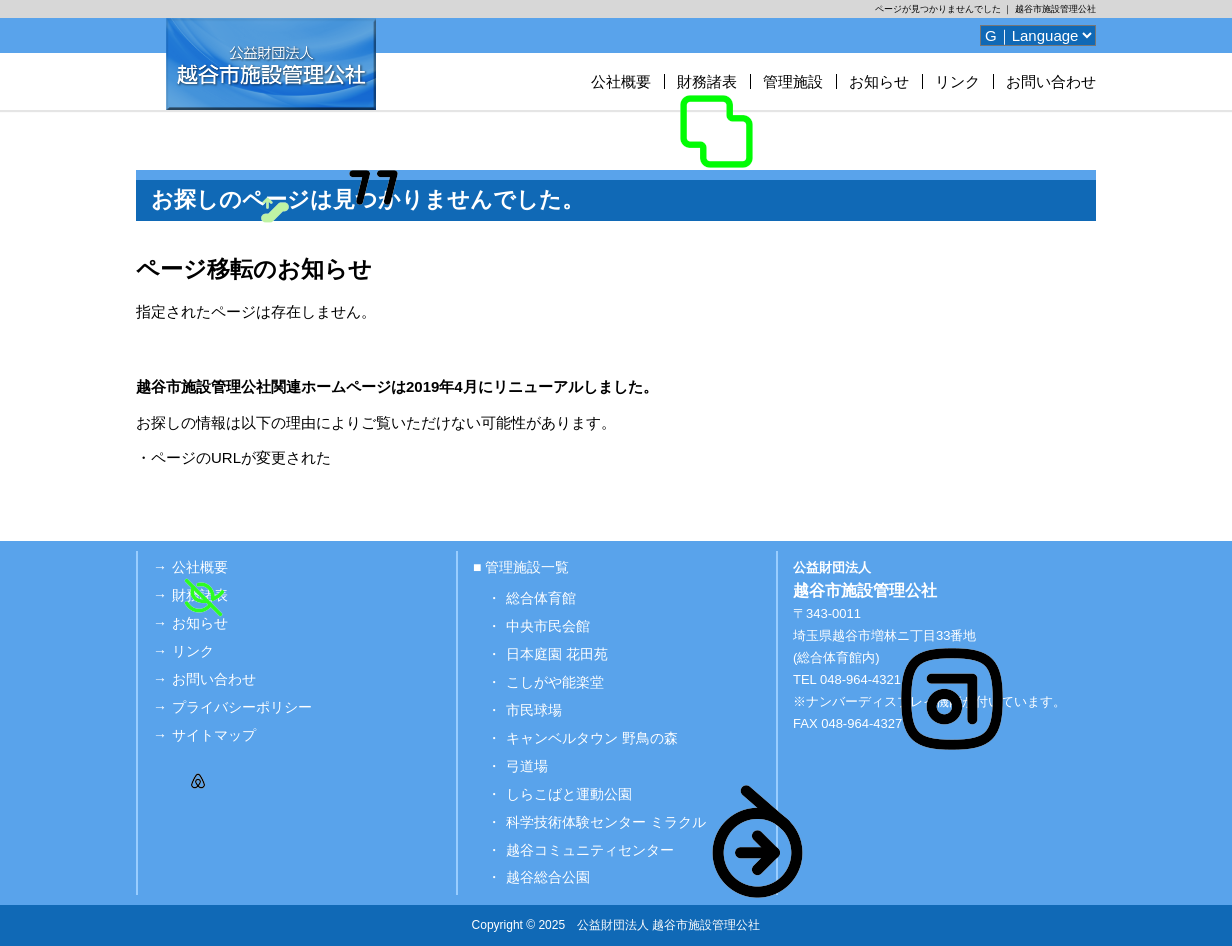  I want to click on navigate to Doctrine PHP library documentation, so click(757, 841).